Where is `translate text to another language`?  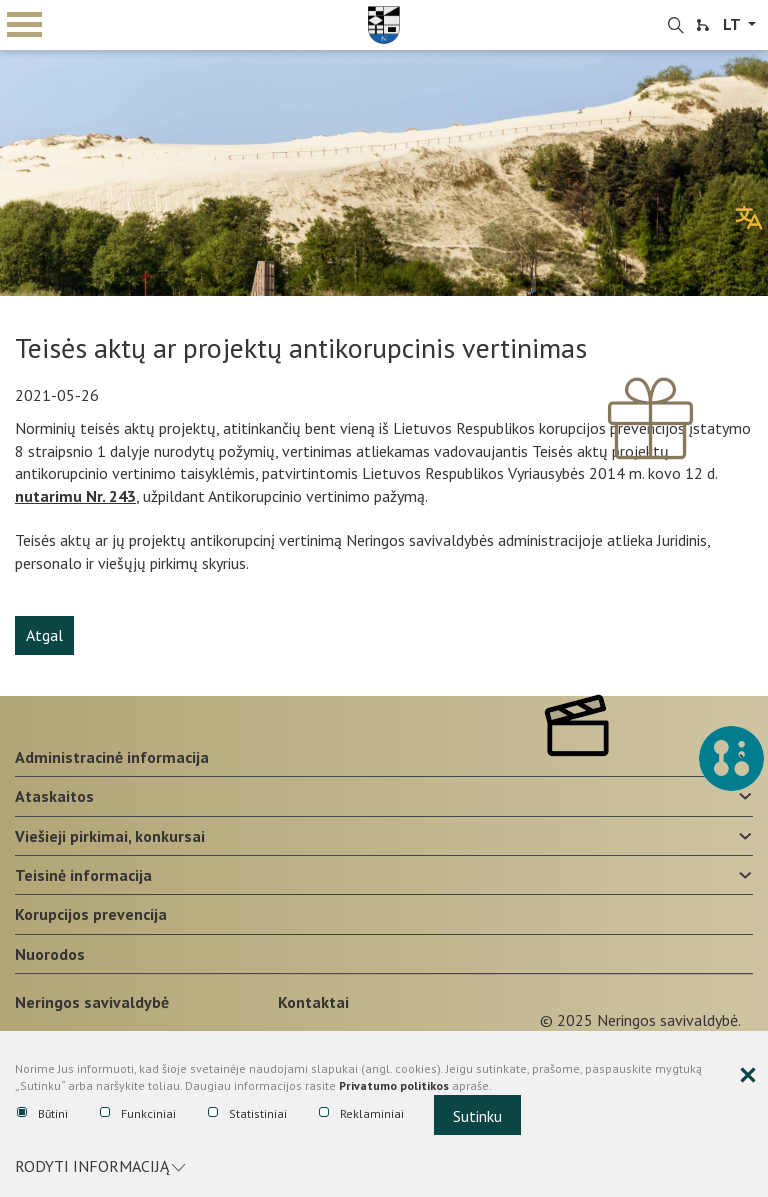
translate text to another language is located at coordinates (748, 218).